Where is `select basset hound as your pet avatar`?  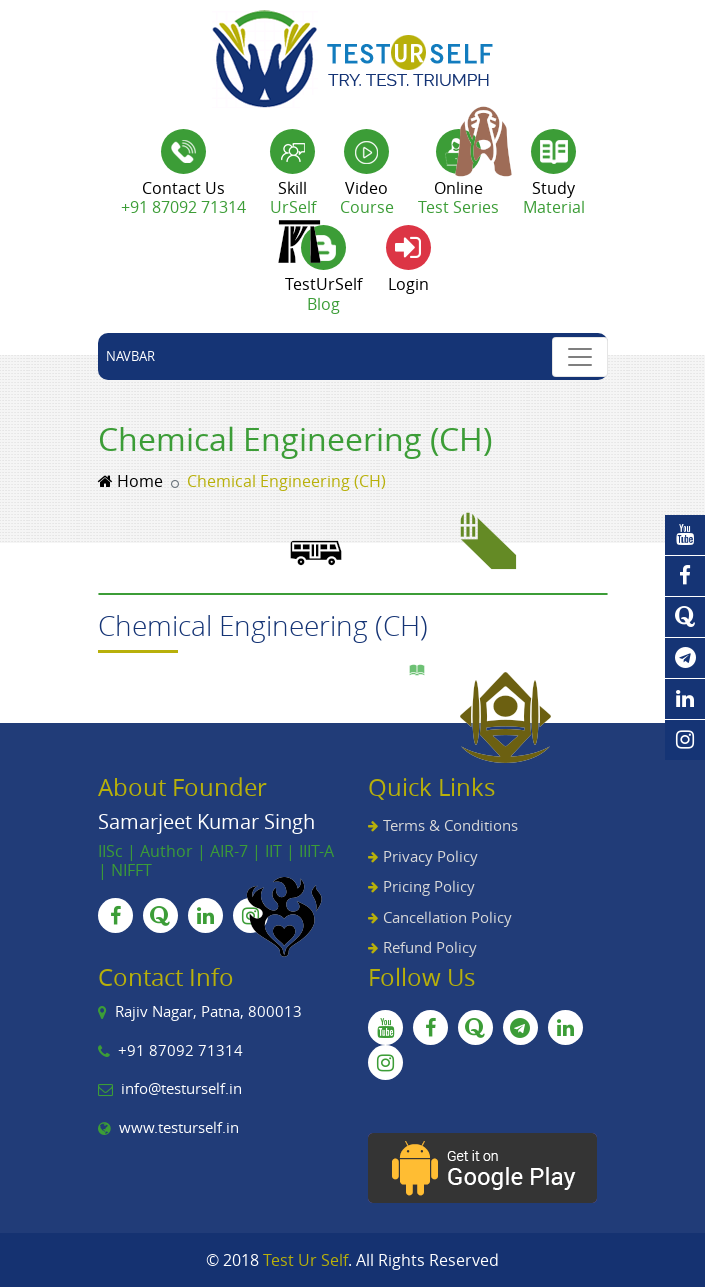
select basset hound as your pet avatar is located at coordinates (483, 141).